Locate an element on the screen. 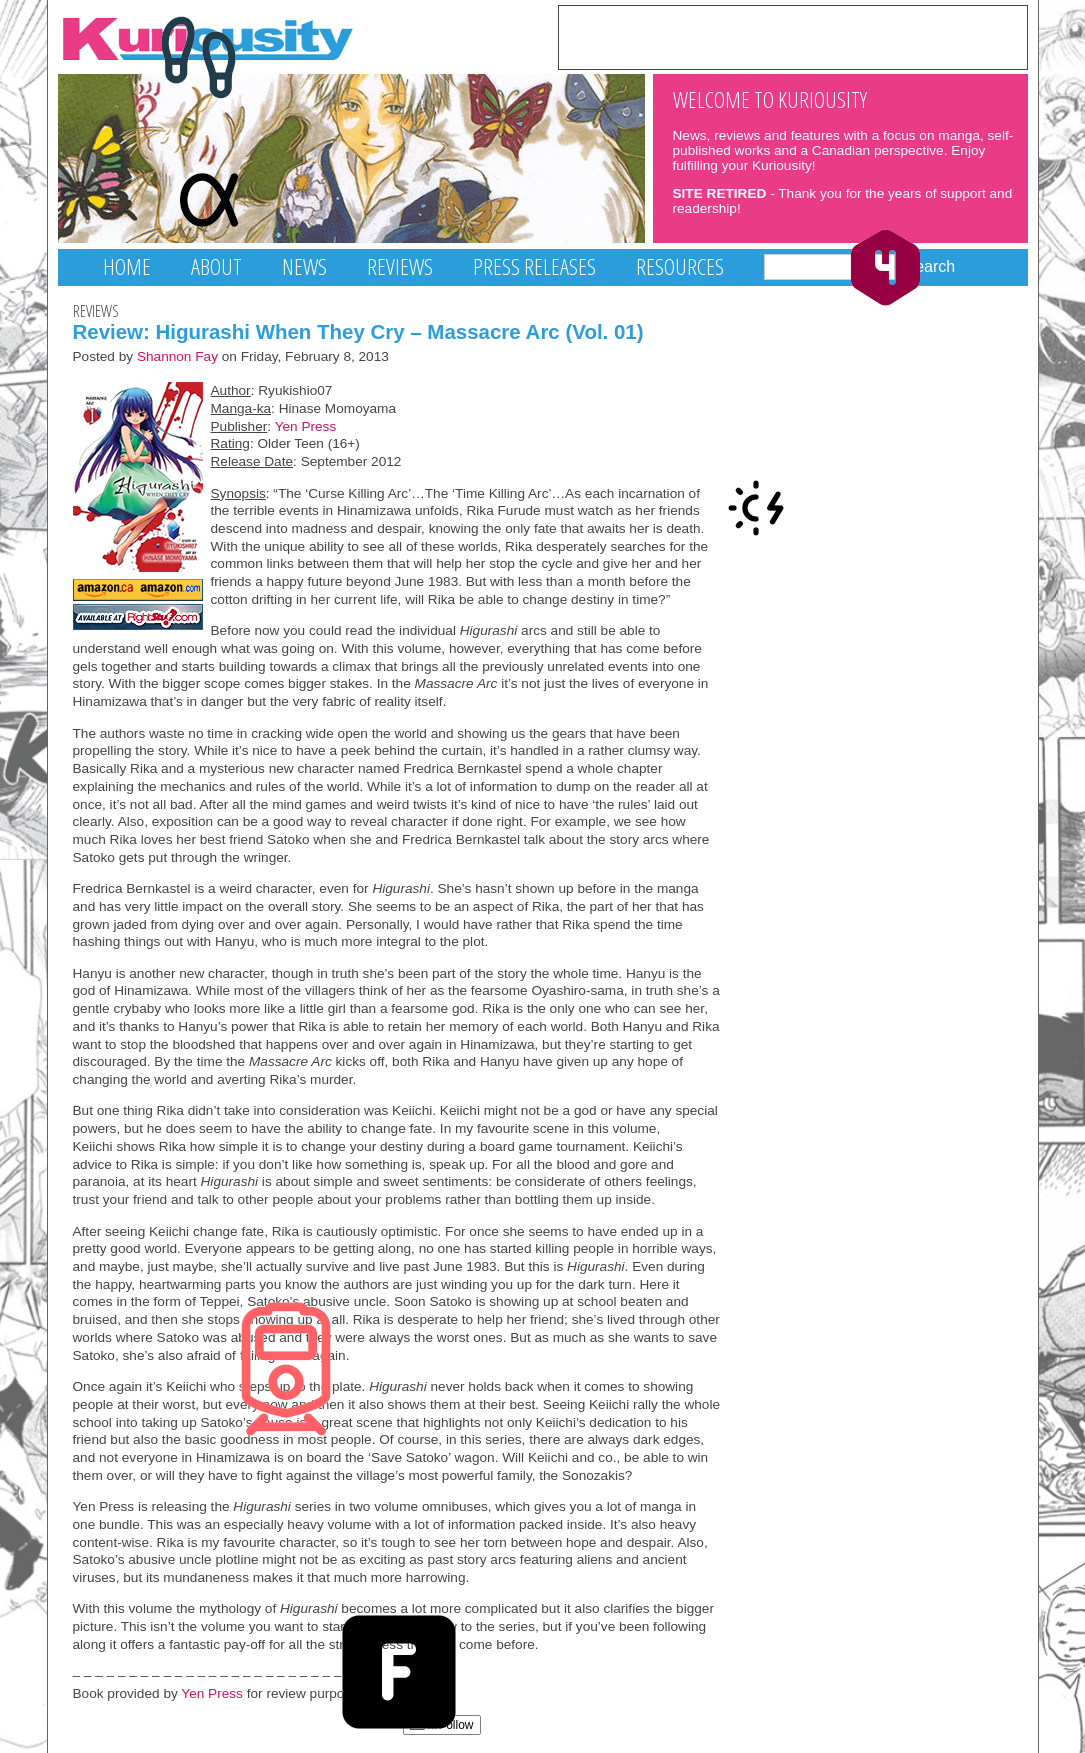 The height and width of the screenshot is (1753, 1085). facebook app or social media shortcut is located at coordinates (399, 1672).